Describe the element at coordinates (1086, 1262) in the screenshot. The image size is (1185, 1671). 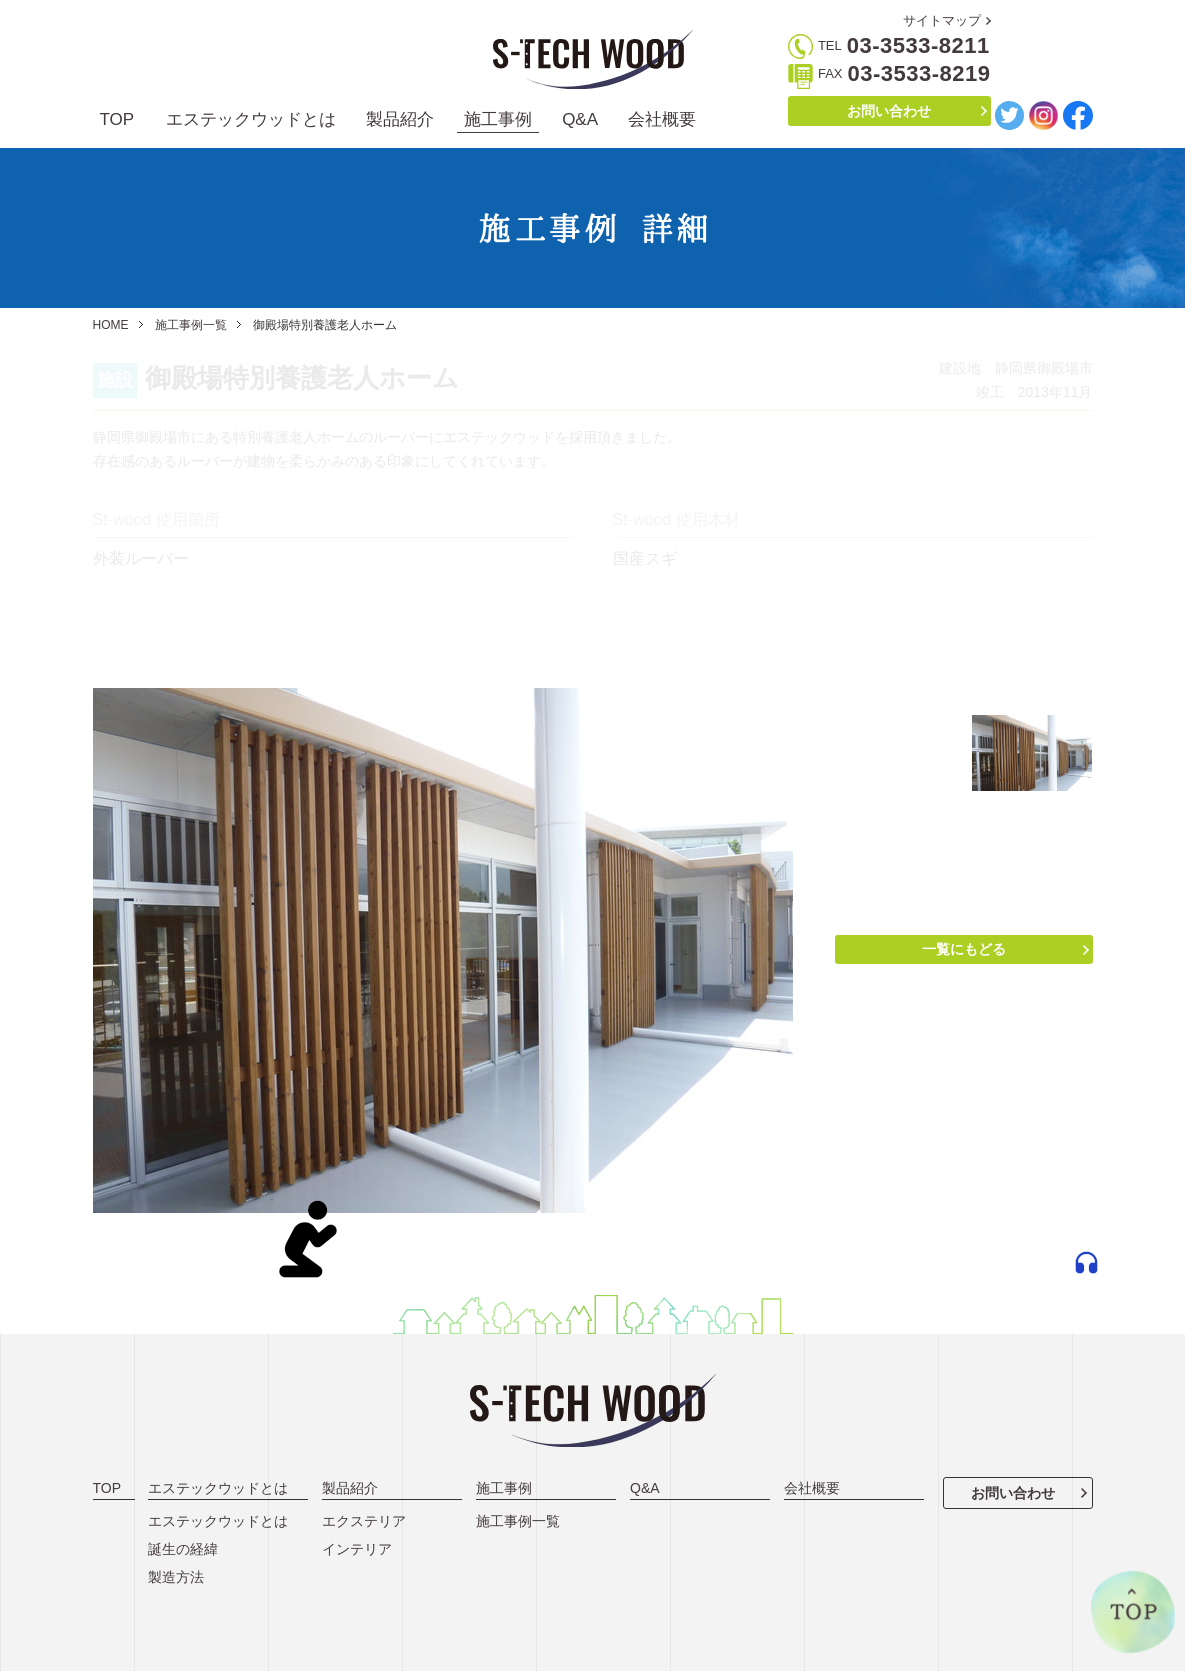
I see `access audio or music playback` at that location.